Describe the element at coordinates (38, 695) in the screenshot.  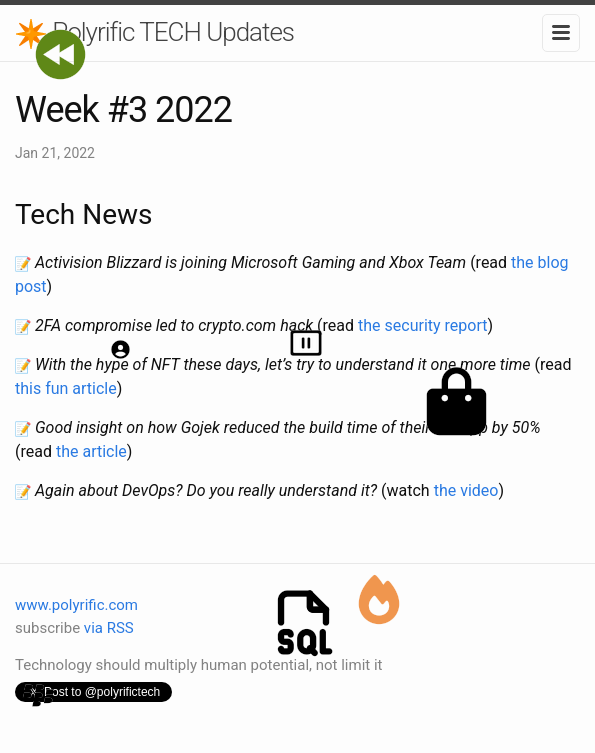
I see `blackberry brand logo` at that location.